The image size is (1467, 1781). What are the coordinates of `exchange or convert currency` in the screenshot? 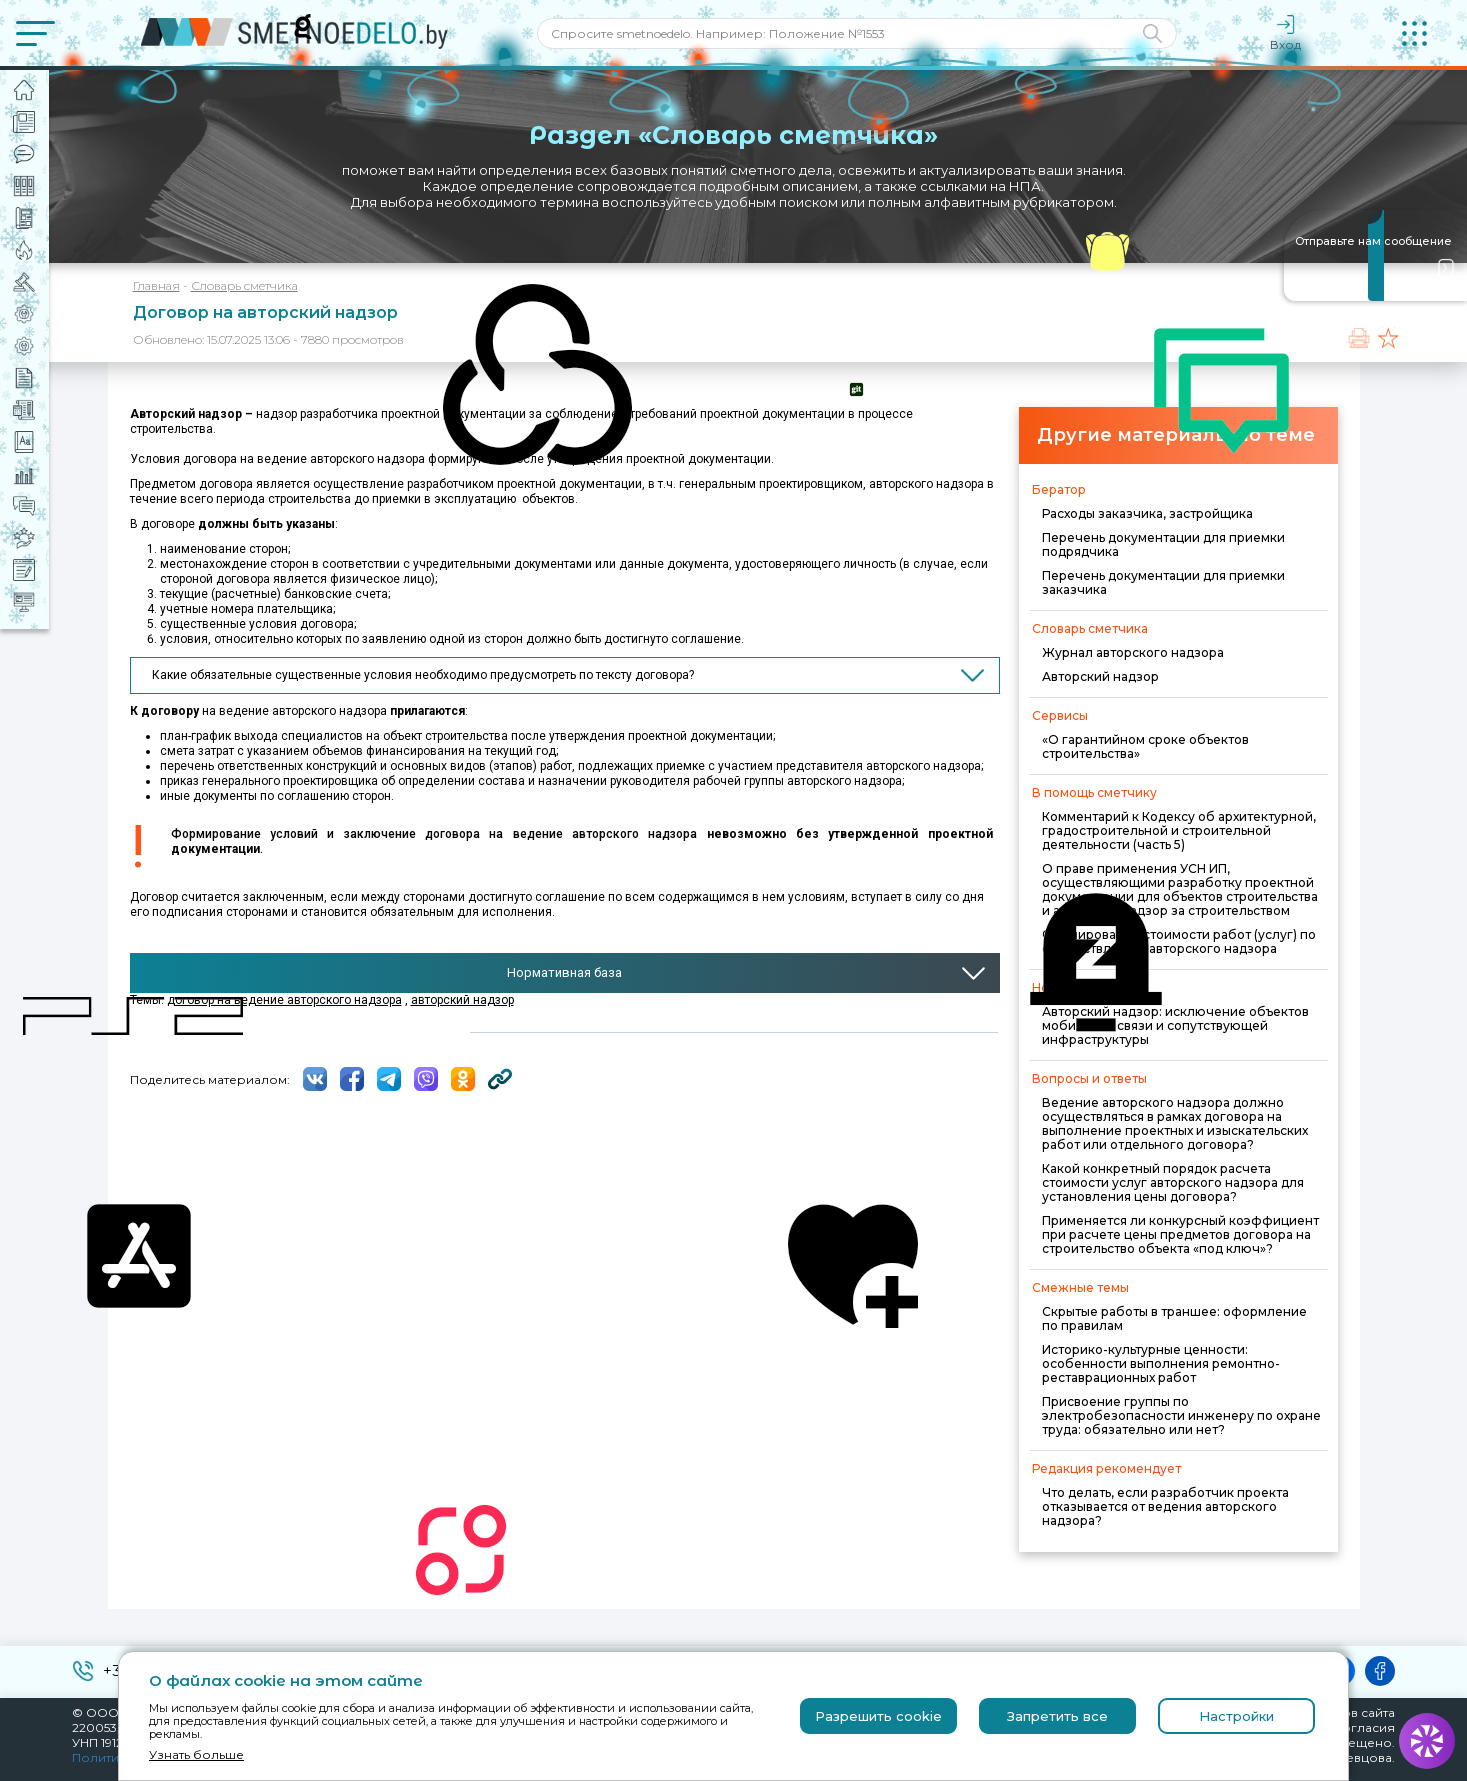 It's located at (461, 1550).